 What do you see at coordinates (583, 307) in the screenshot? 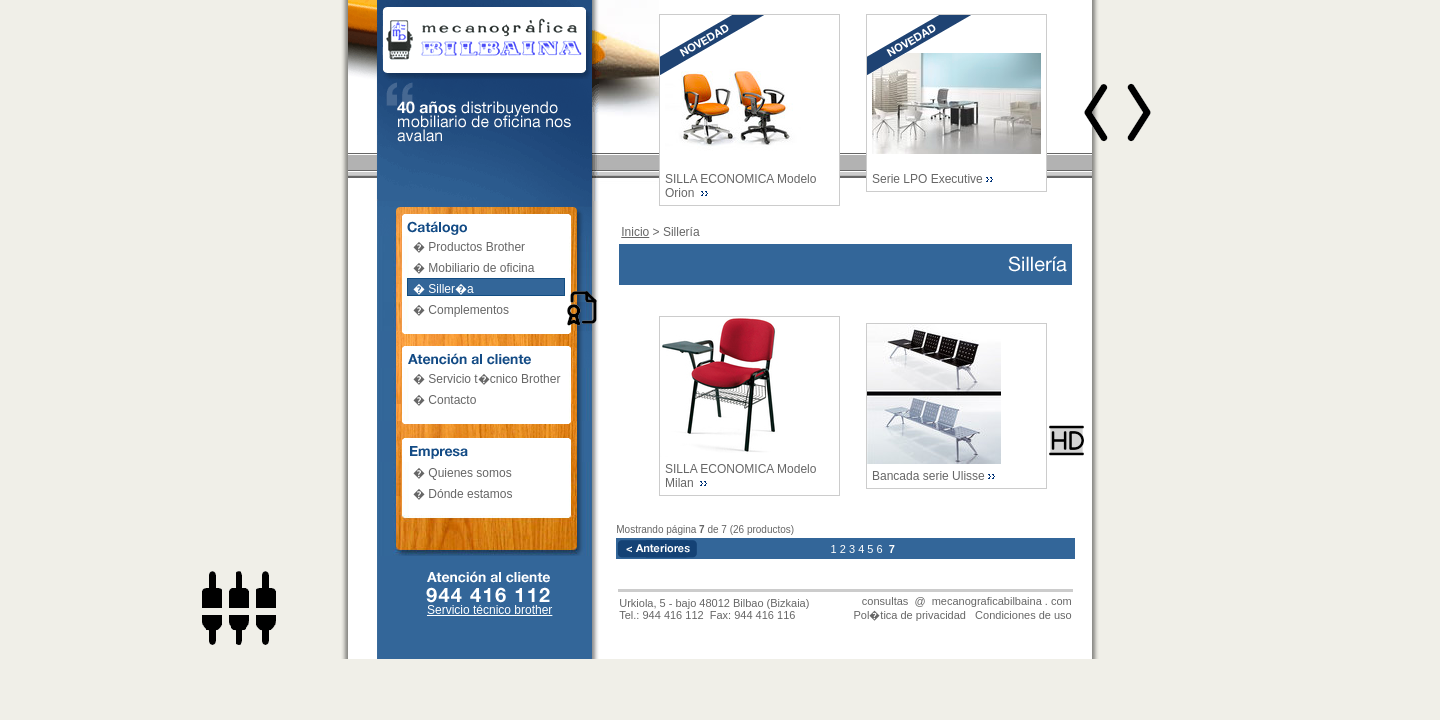
I see `view certified or verified document` at bounding box center [583, 307].